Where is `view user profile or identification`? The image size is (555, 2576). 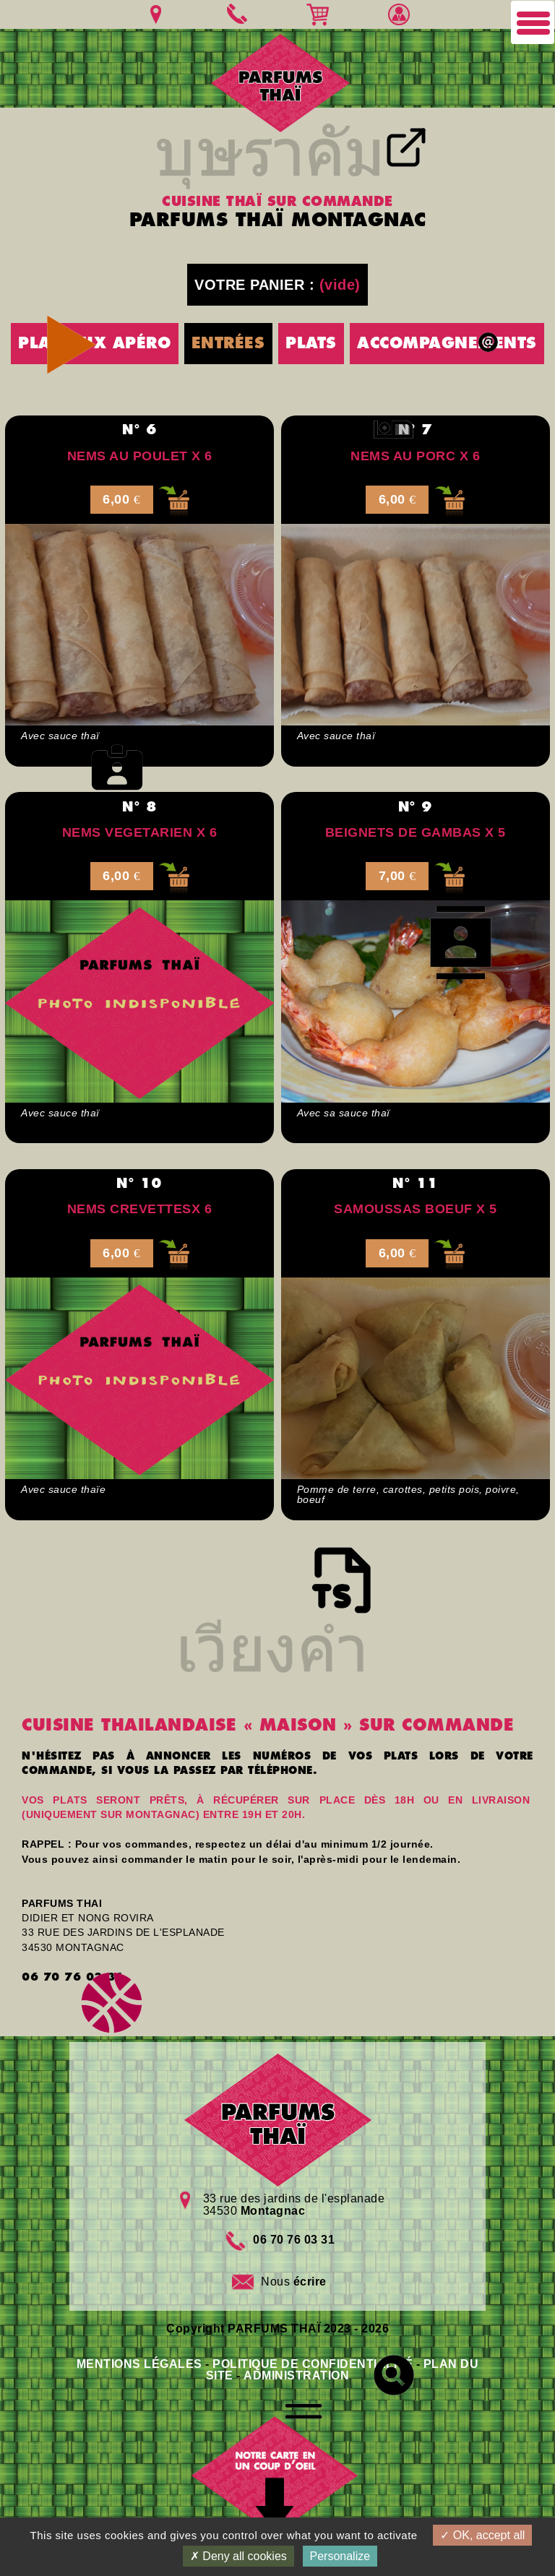 view user profile or identification is located at coordinates (117, 770).